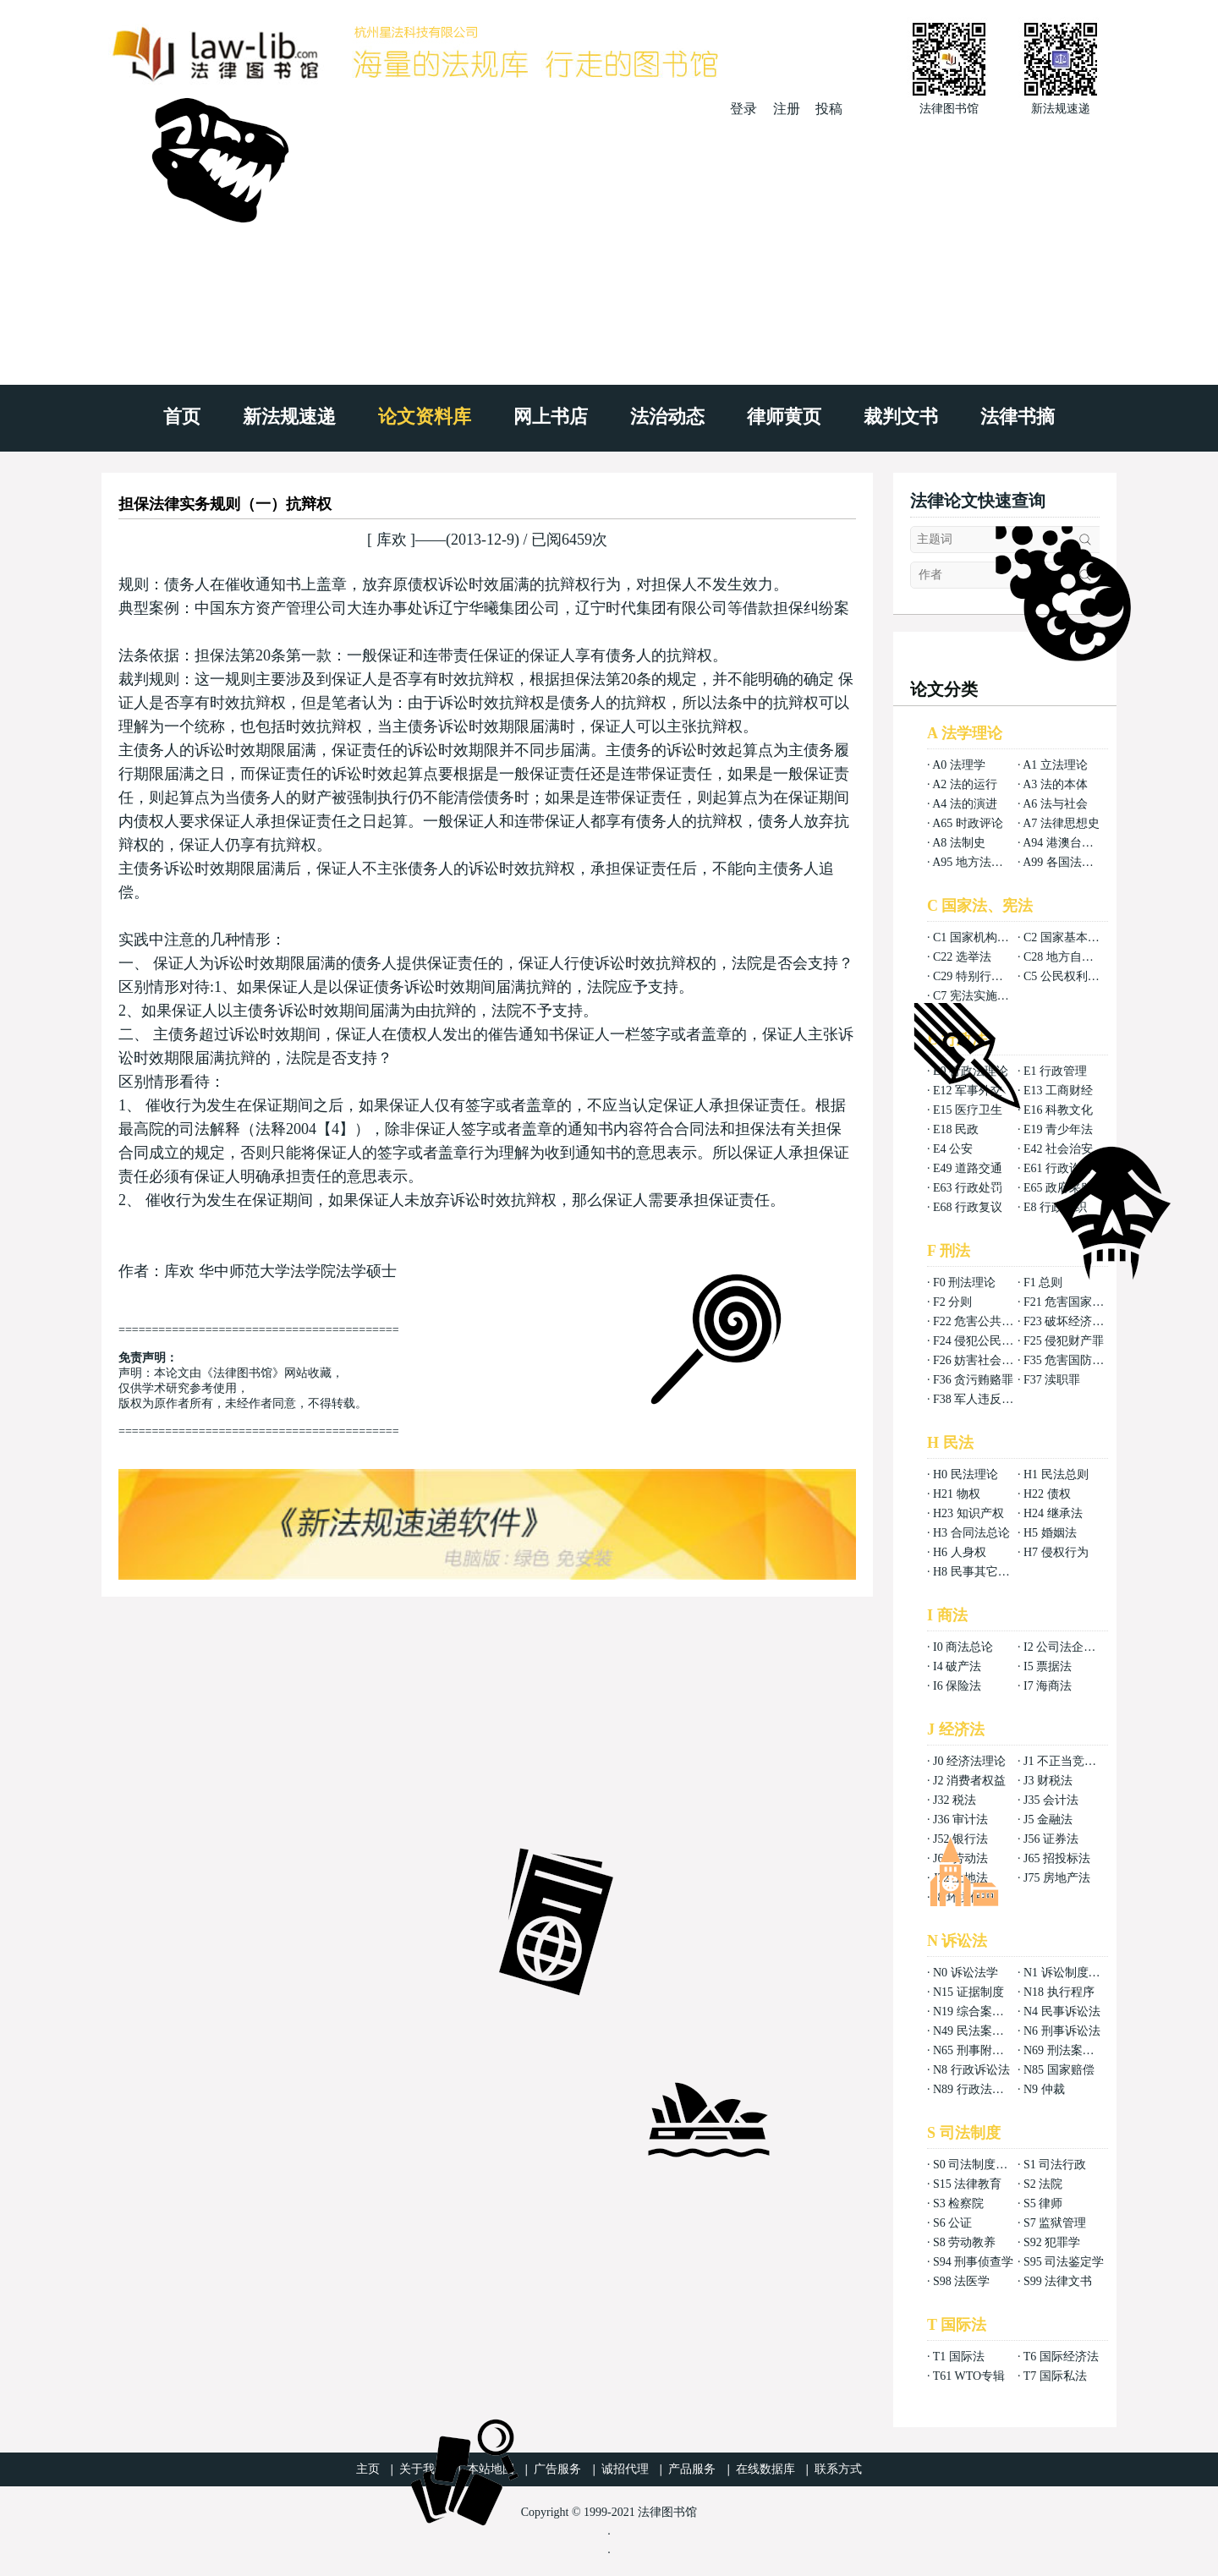 This screenshot has height=2576, width=1218. What do you see at coordinates (220, 160) in the screenshot?
I see `access dinosaur or paleontology content` at bounding box center [220, 160].